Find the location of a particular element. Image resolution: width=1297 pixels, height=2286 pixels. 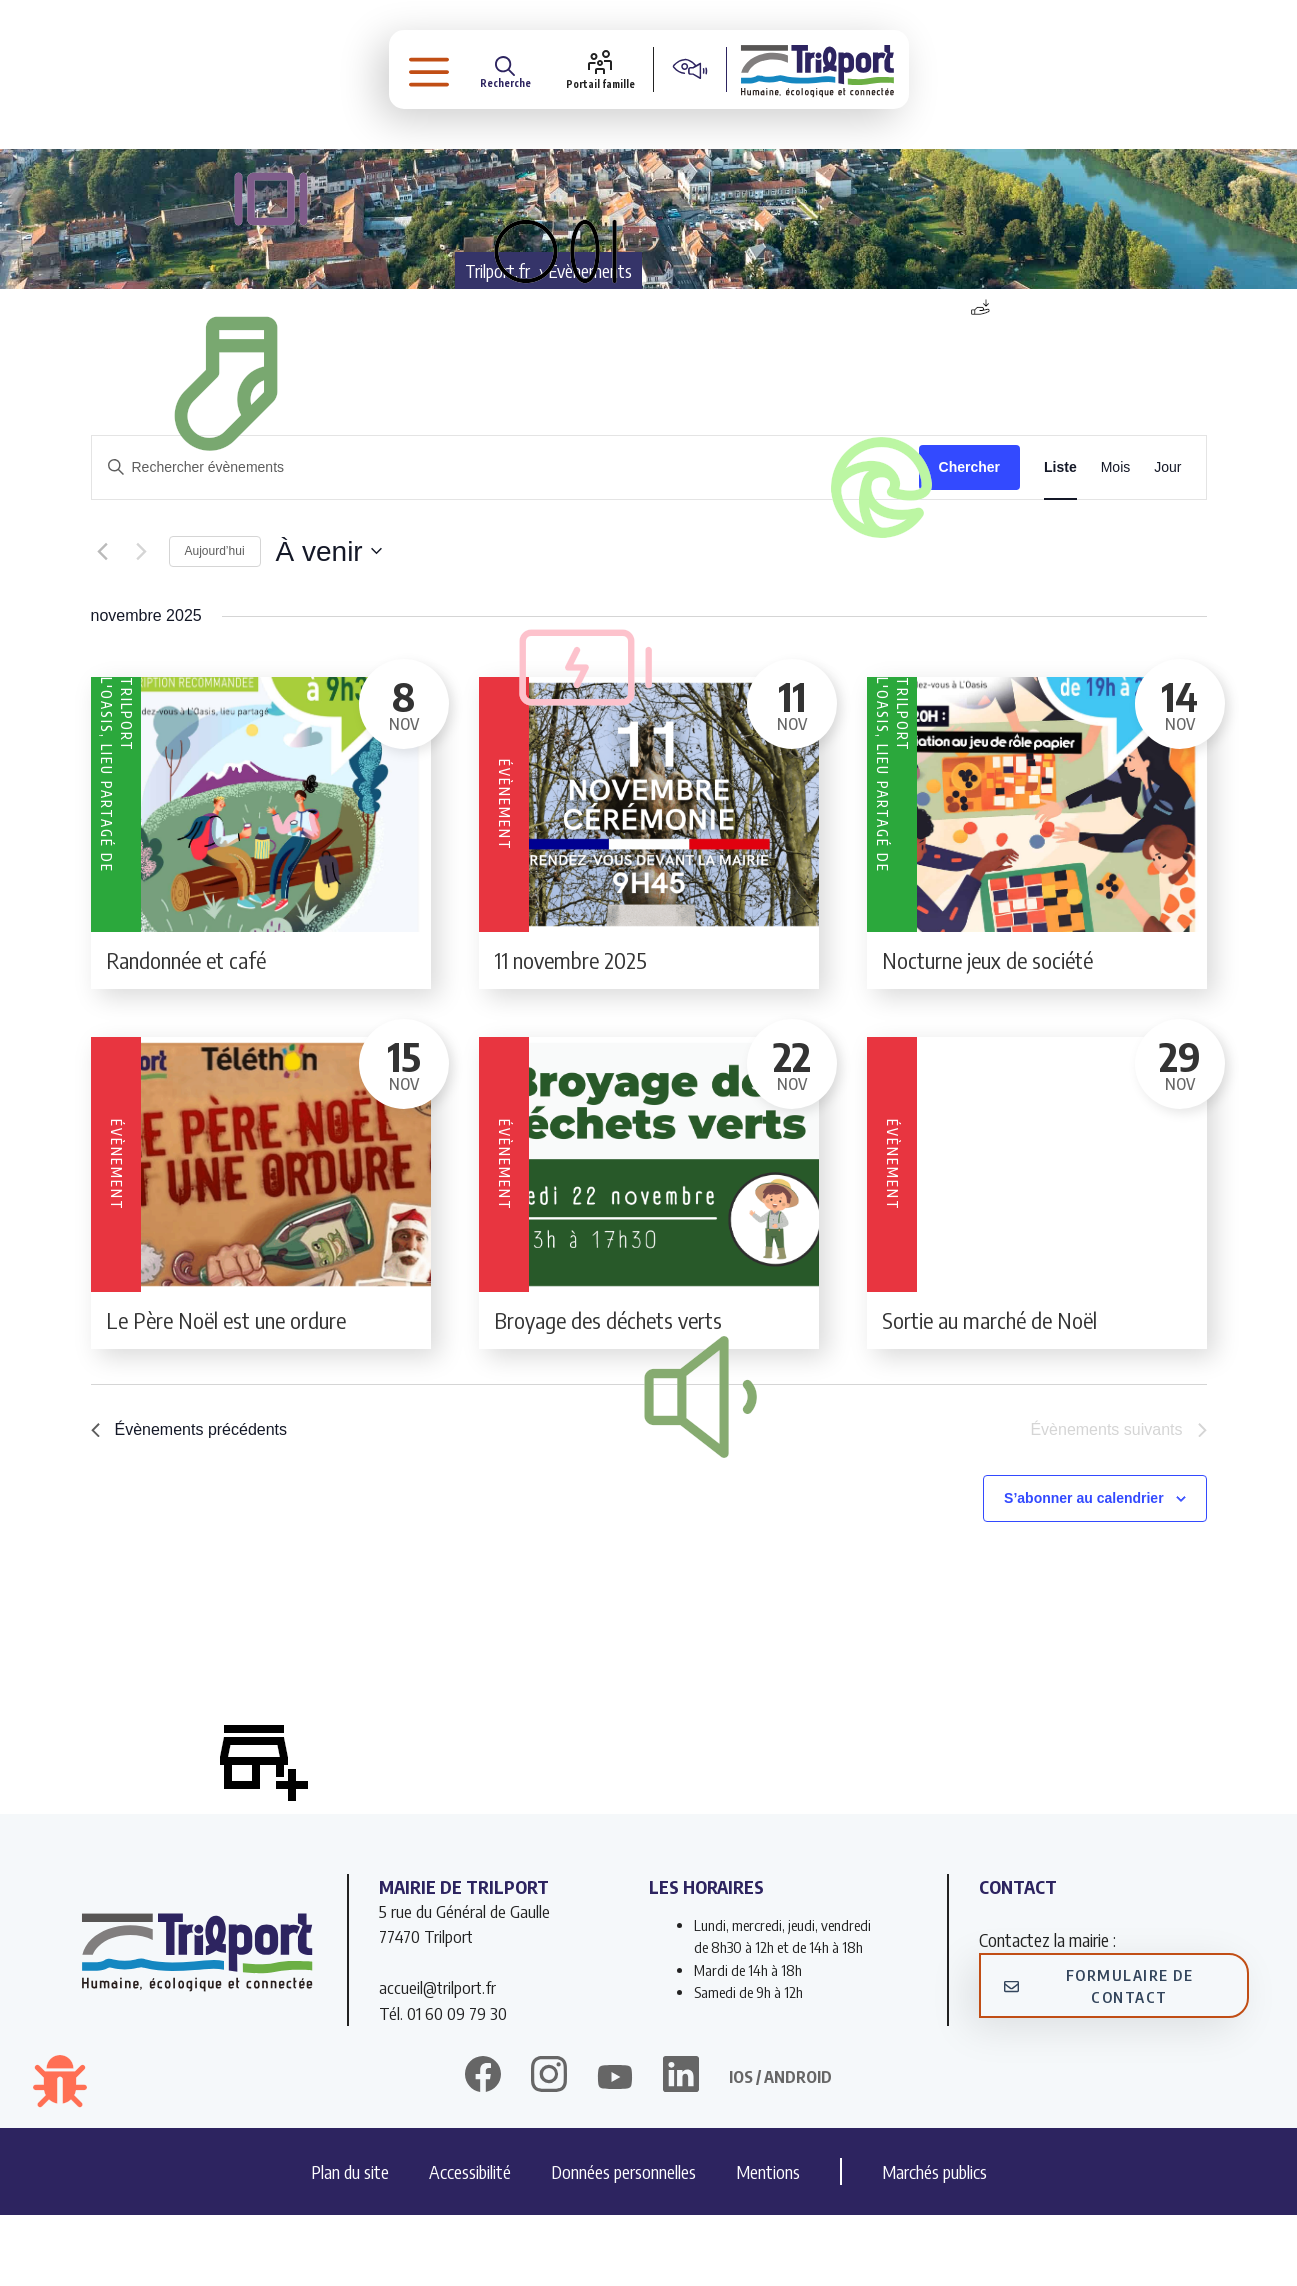

open article on Medium is located at coordinates (555, 251).